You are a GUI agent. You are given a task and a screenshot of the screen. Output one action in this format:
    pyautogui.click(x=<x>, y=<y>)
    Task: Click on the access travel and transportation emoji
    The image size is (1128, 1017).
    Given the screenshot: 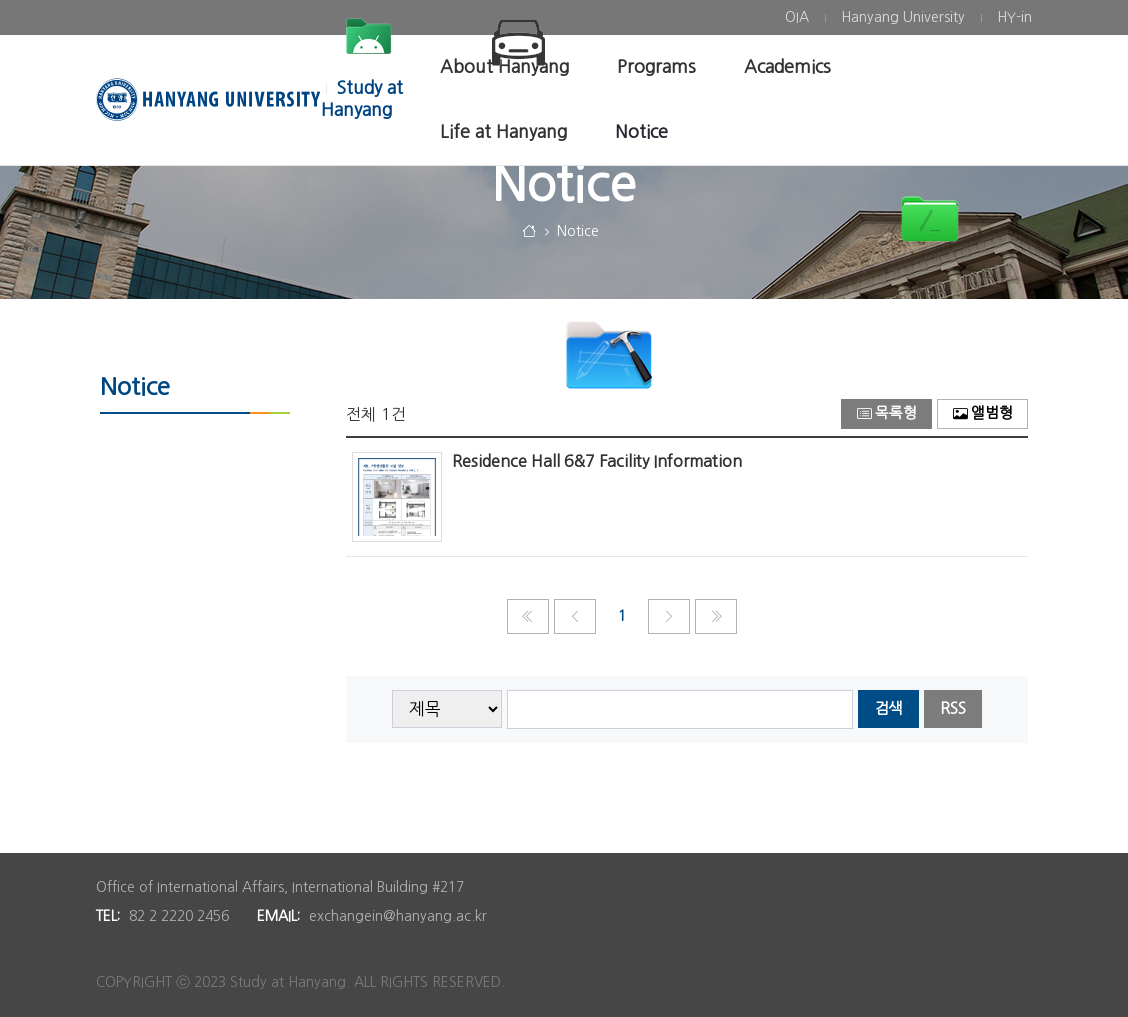 What is the action you would take?
    pyautogui.click(x=518, y=42)
    